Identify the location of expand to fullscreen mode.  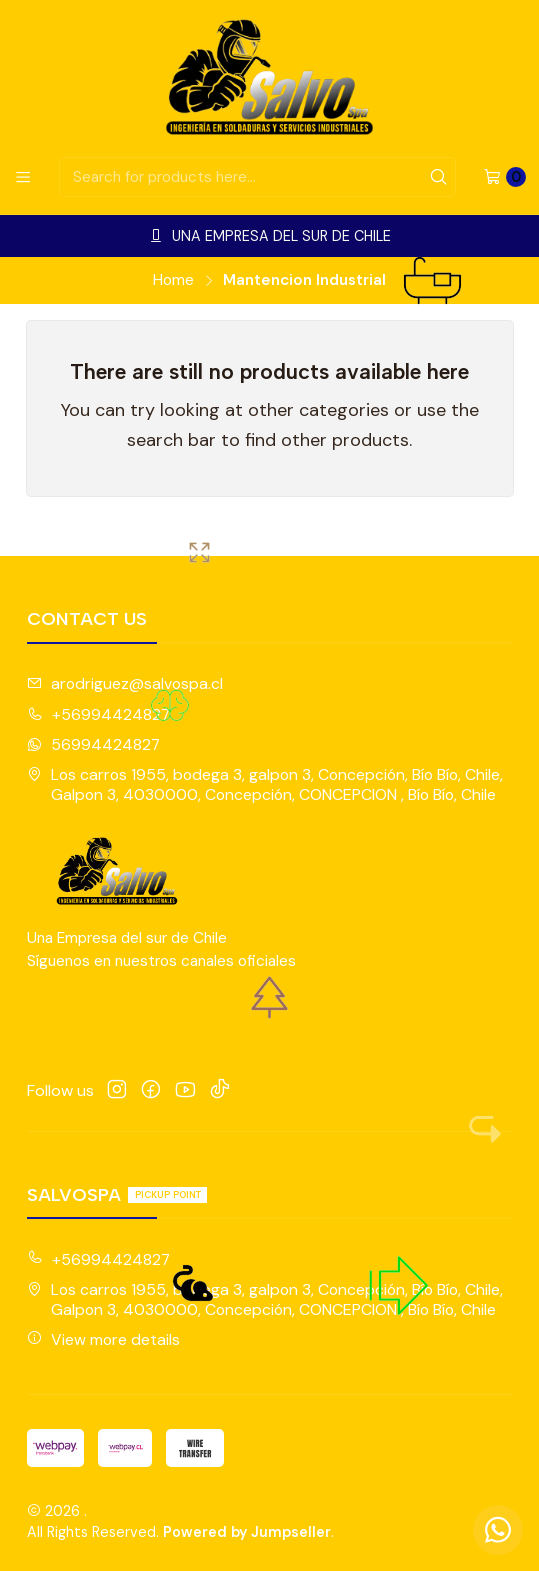
(199, 552).